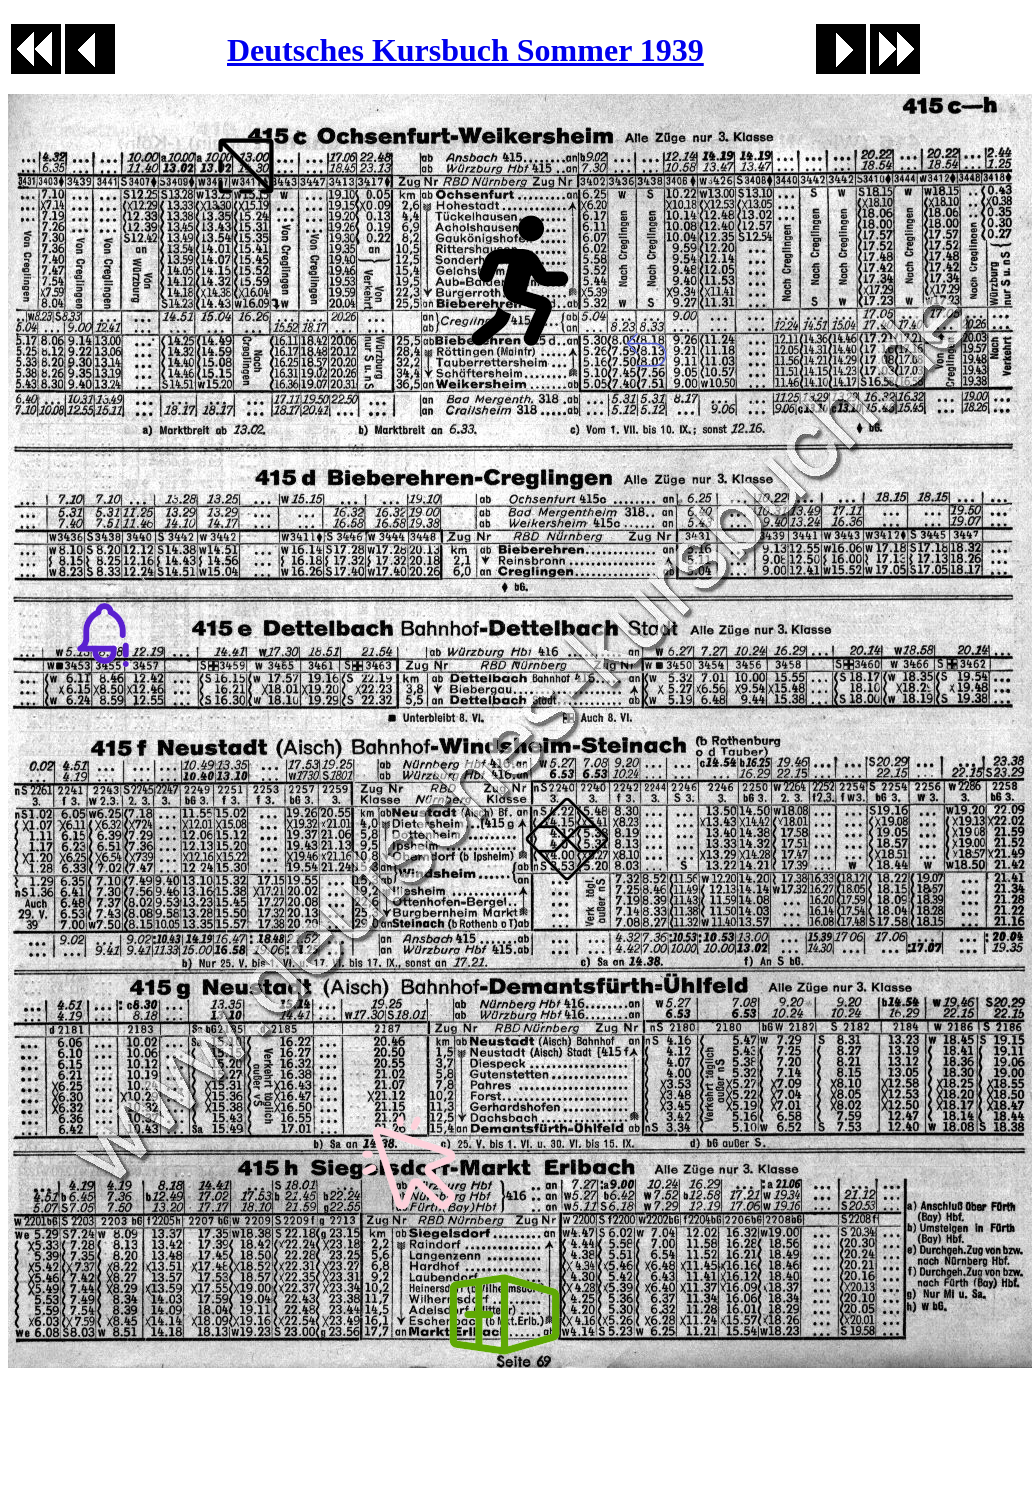 The image size is (1032, 1491). What do you see at coordinates (504, 1314) in the screenshot?
I see `view shipping or freight details` at bounding box center [504, 1314].